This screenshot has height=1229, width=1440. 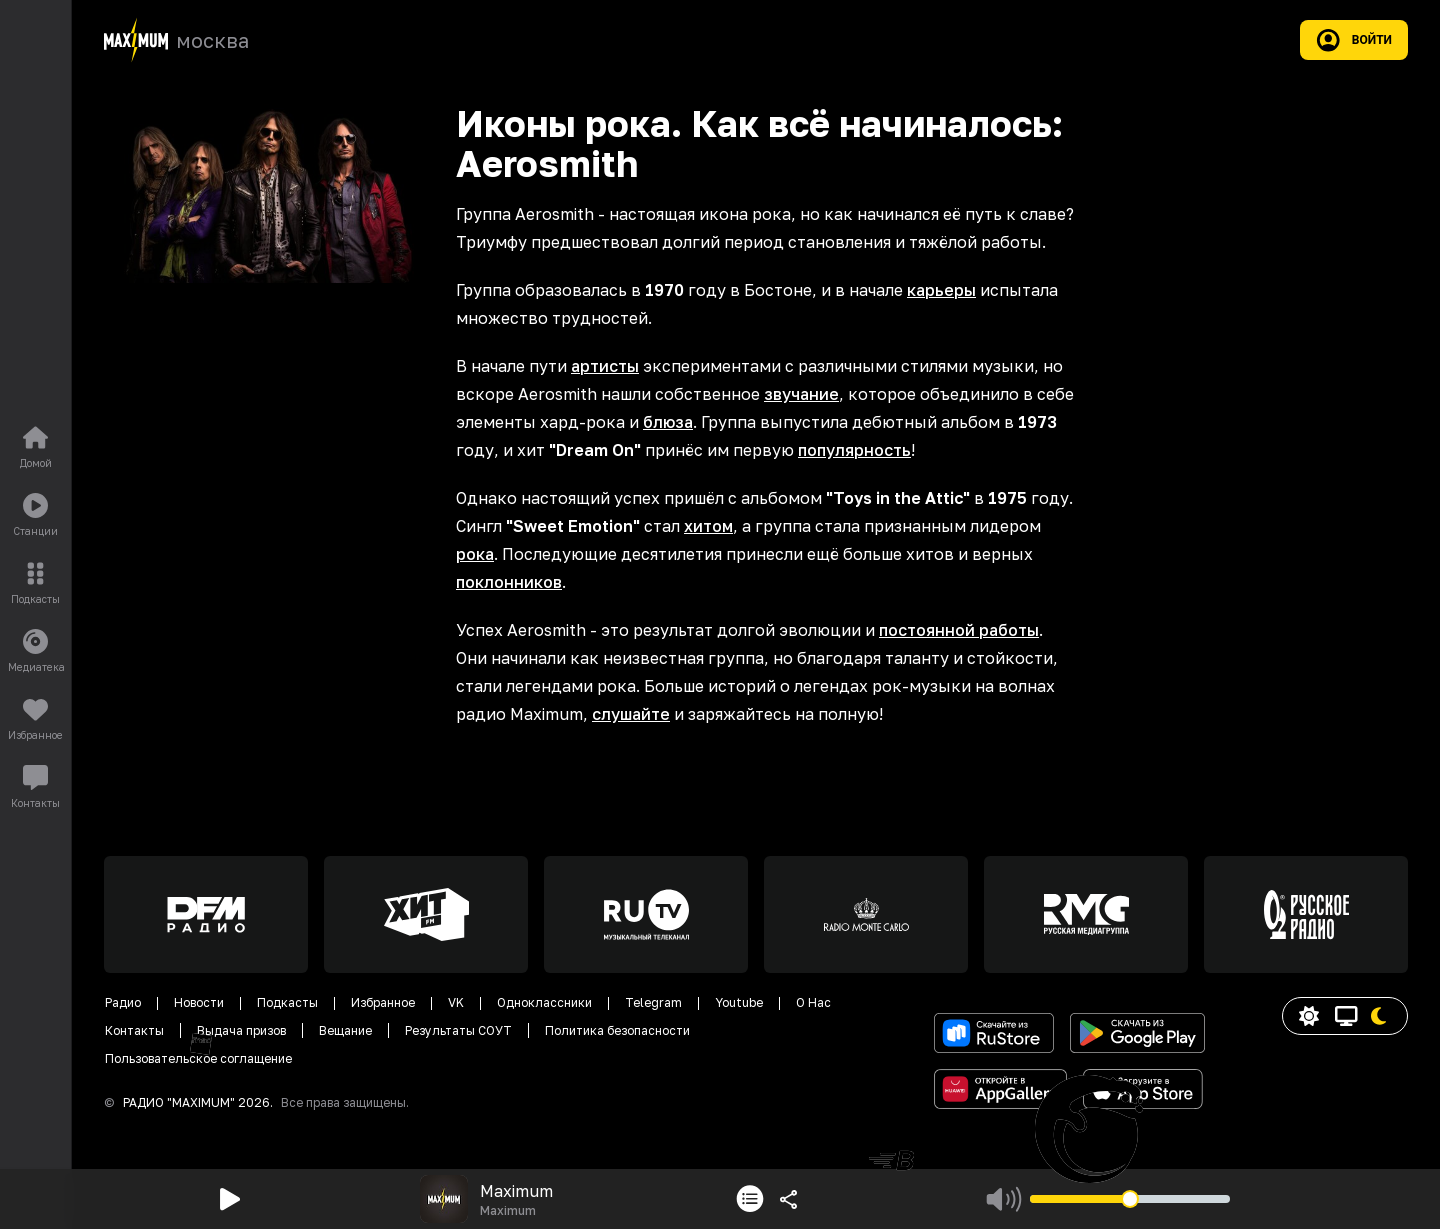 What do you see at coordinates (201, 1044) in the screenshot?
I see `visit the Fnac website or app` at bounding box center [201, 1044].